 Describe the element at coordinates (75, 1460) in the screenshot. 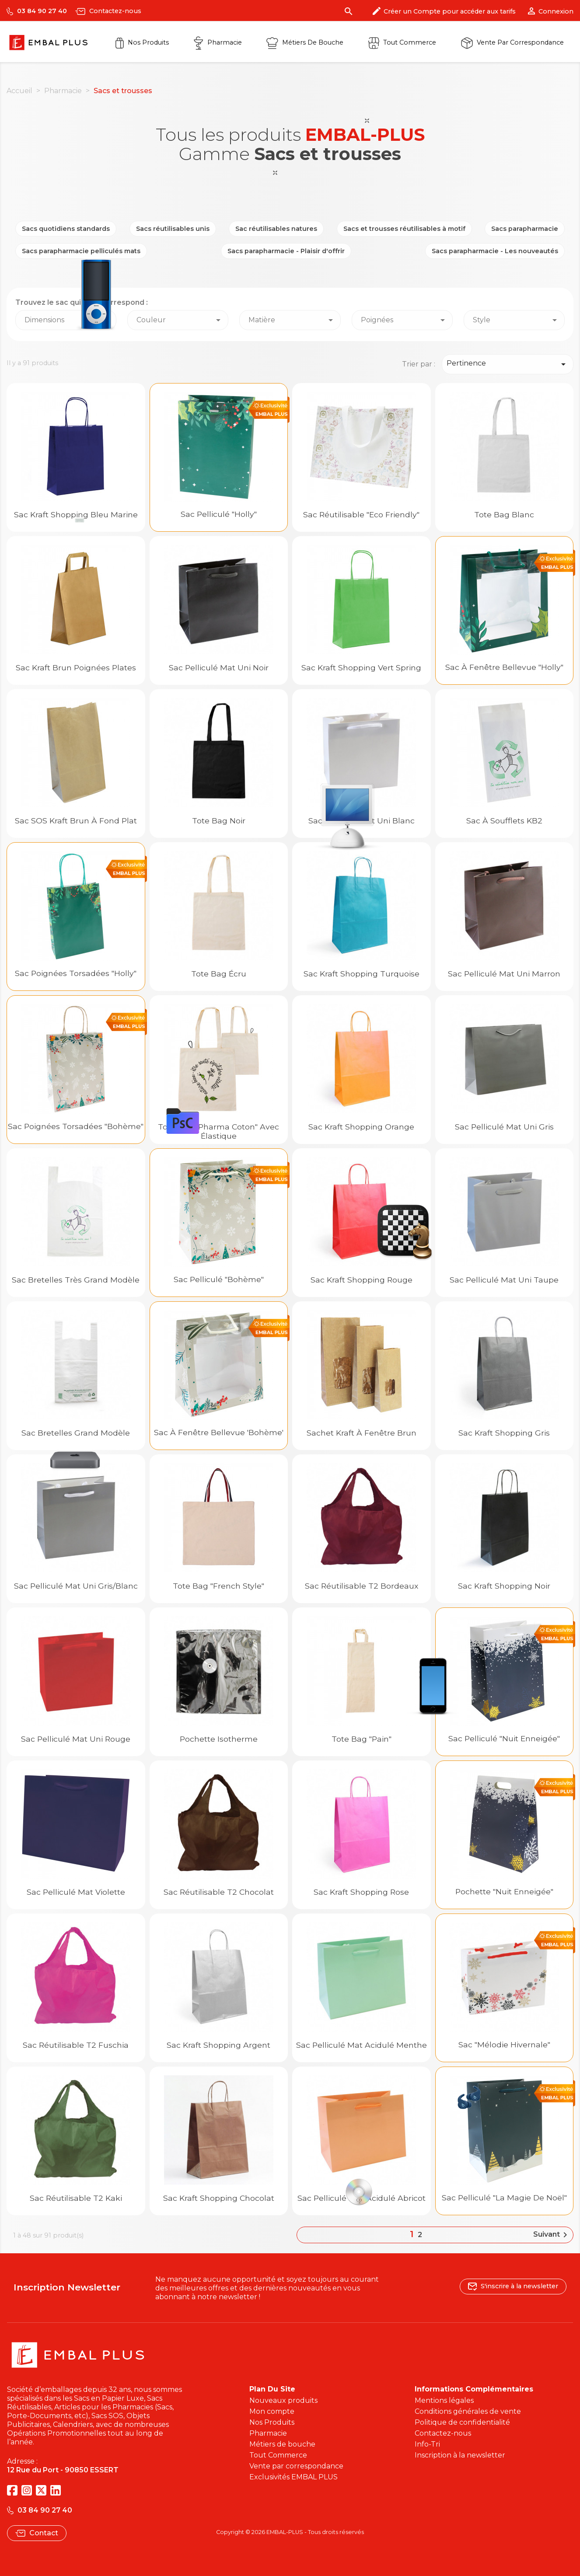

I see `indicates a mac mini device in system preferences` at that location.